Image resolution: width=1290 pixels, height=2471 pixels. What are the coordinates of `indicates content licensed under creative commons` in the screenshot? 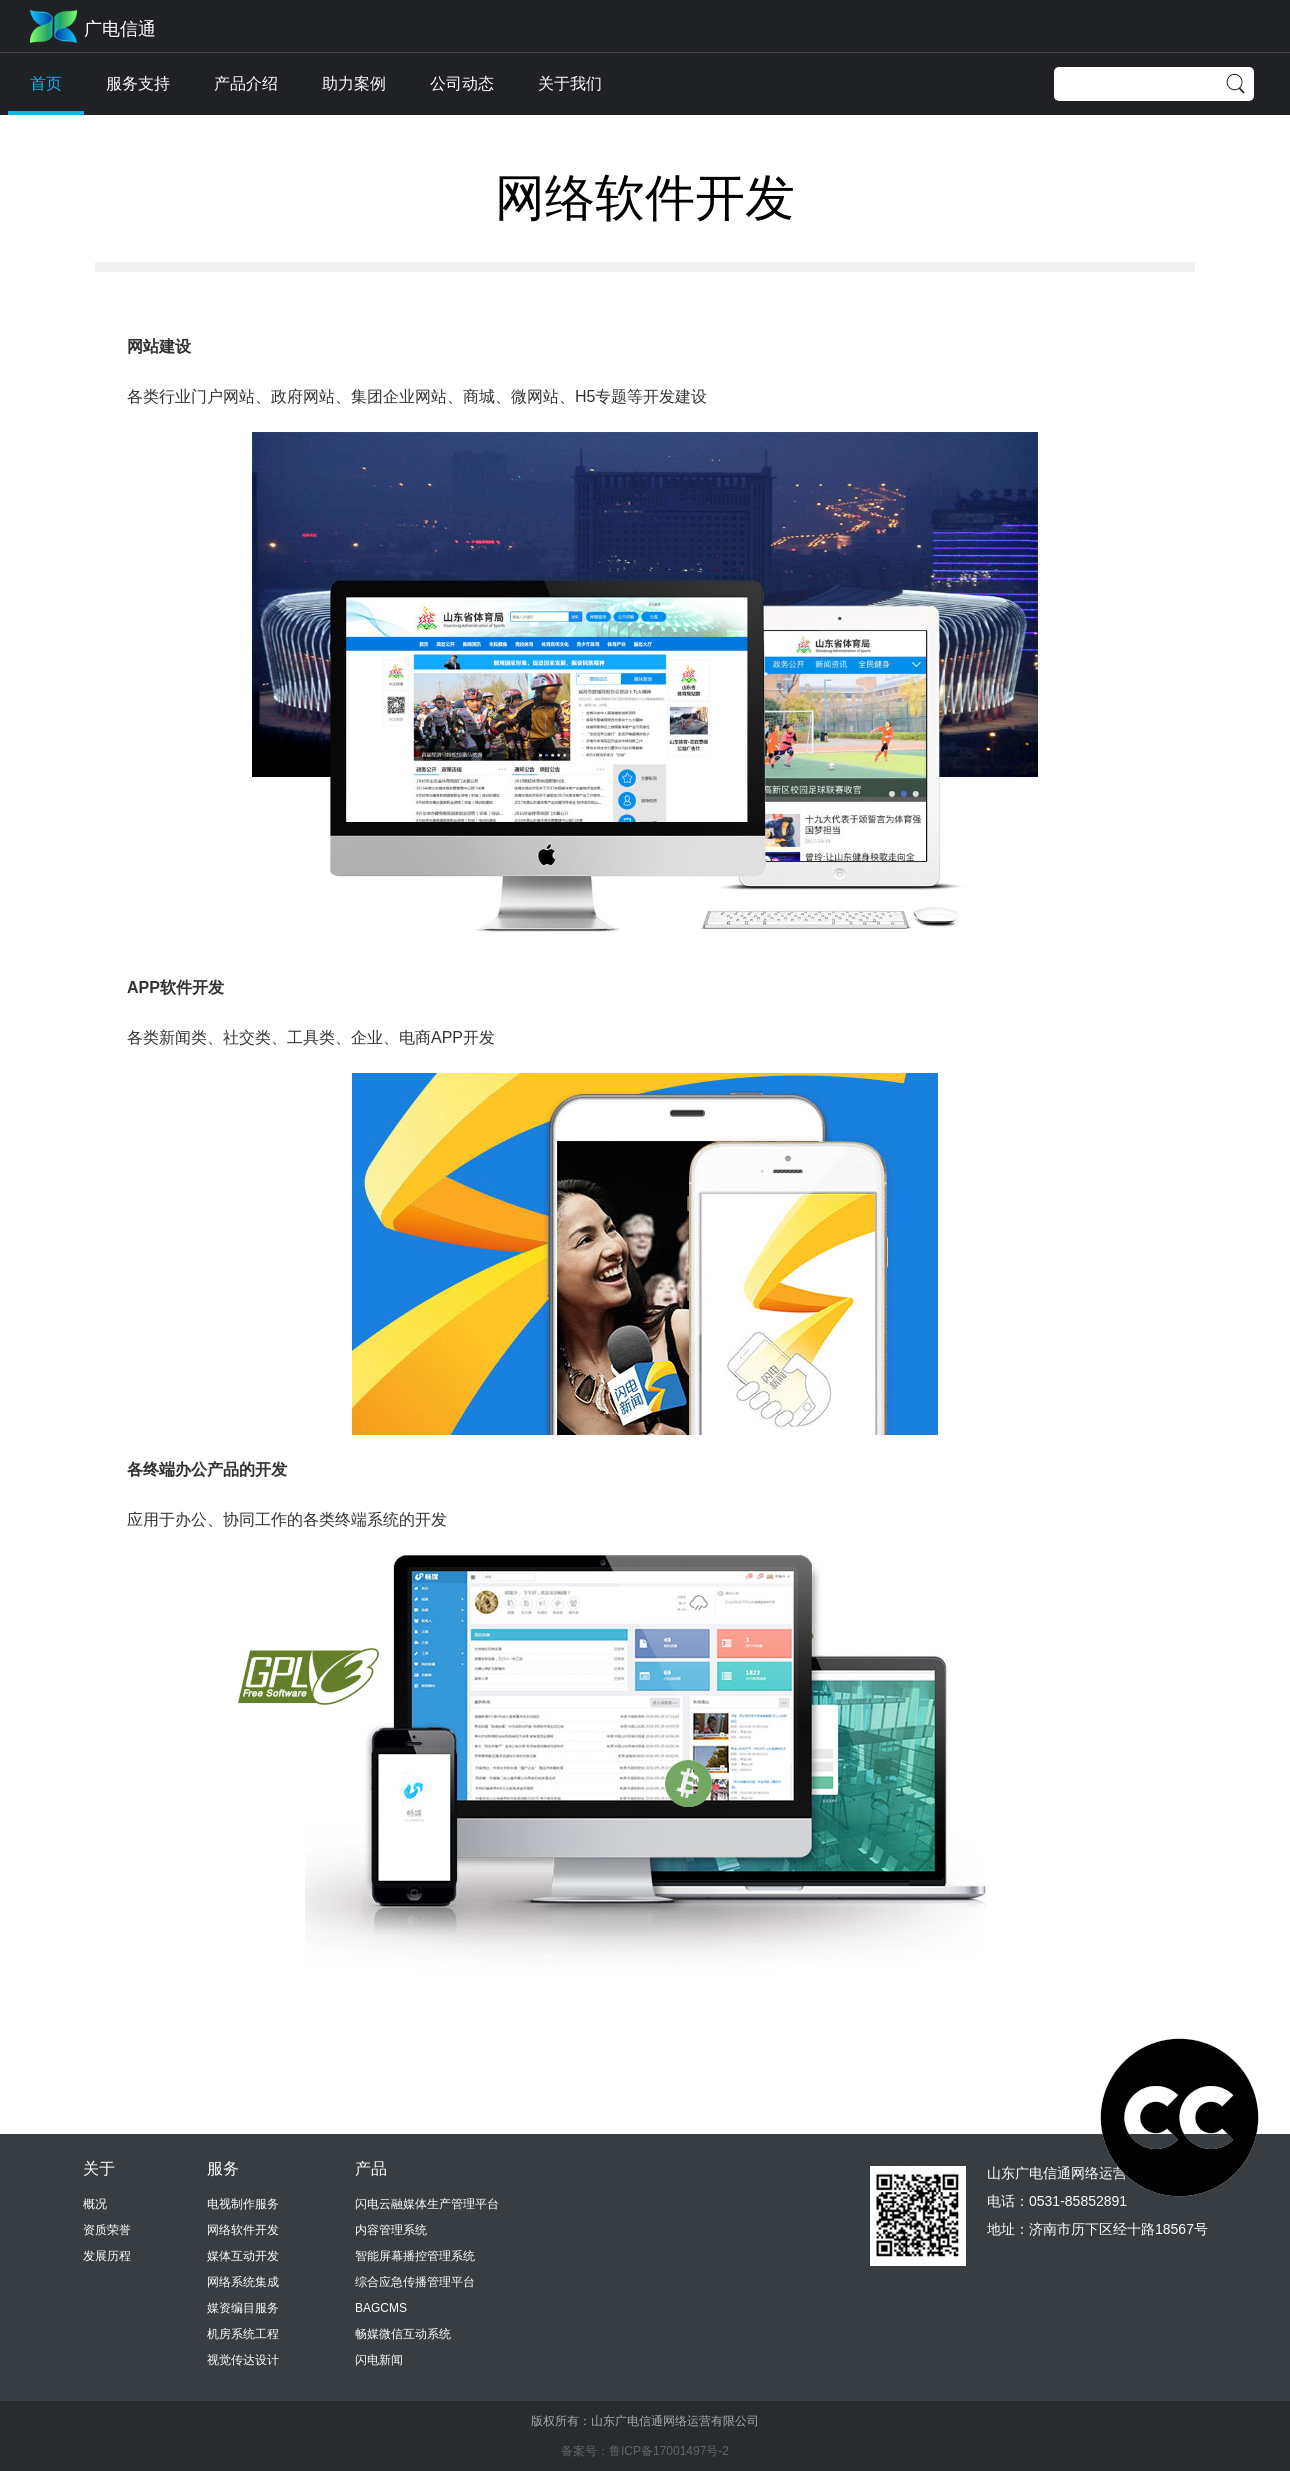 It's located at (1179, 2117).